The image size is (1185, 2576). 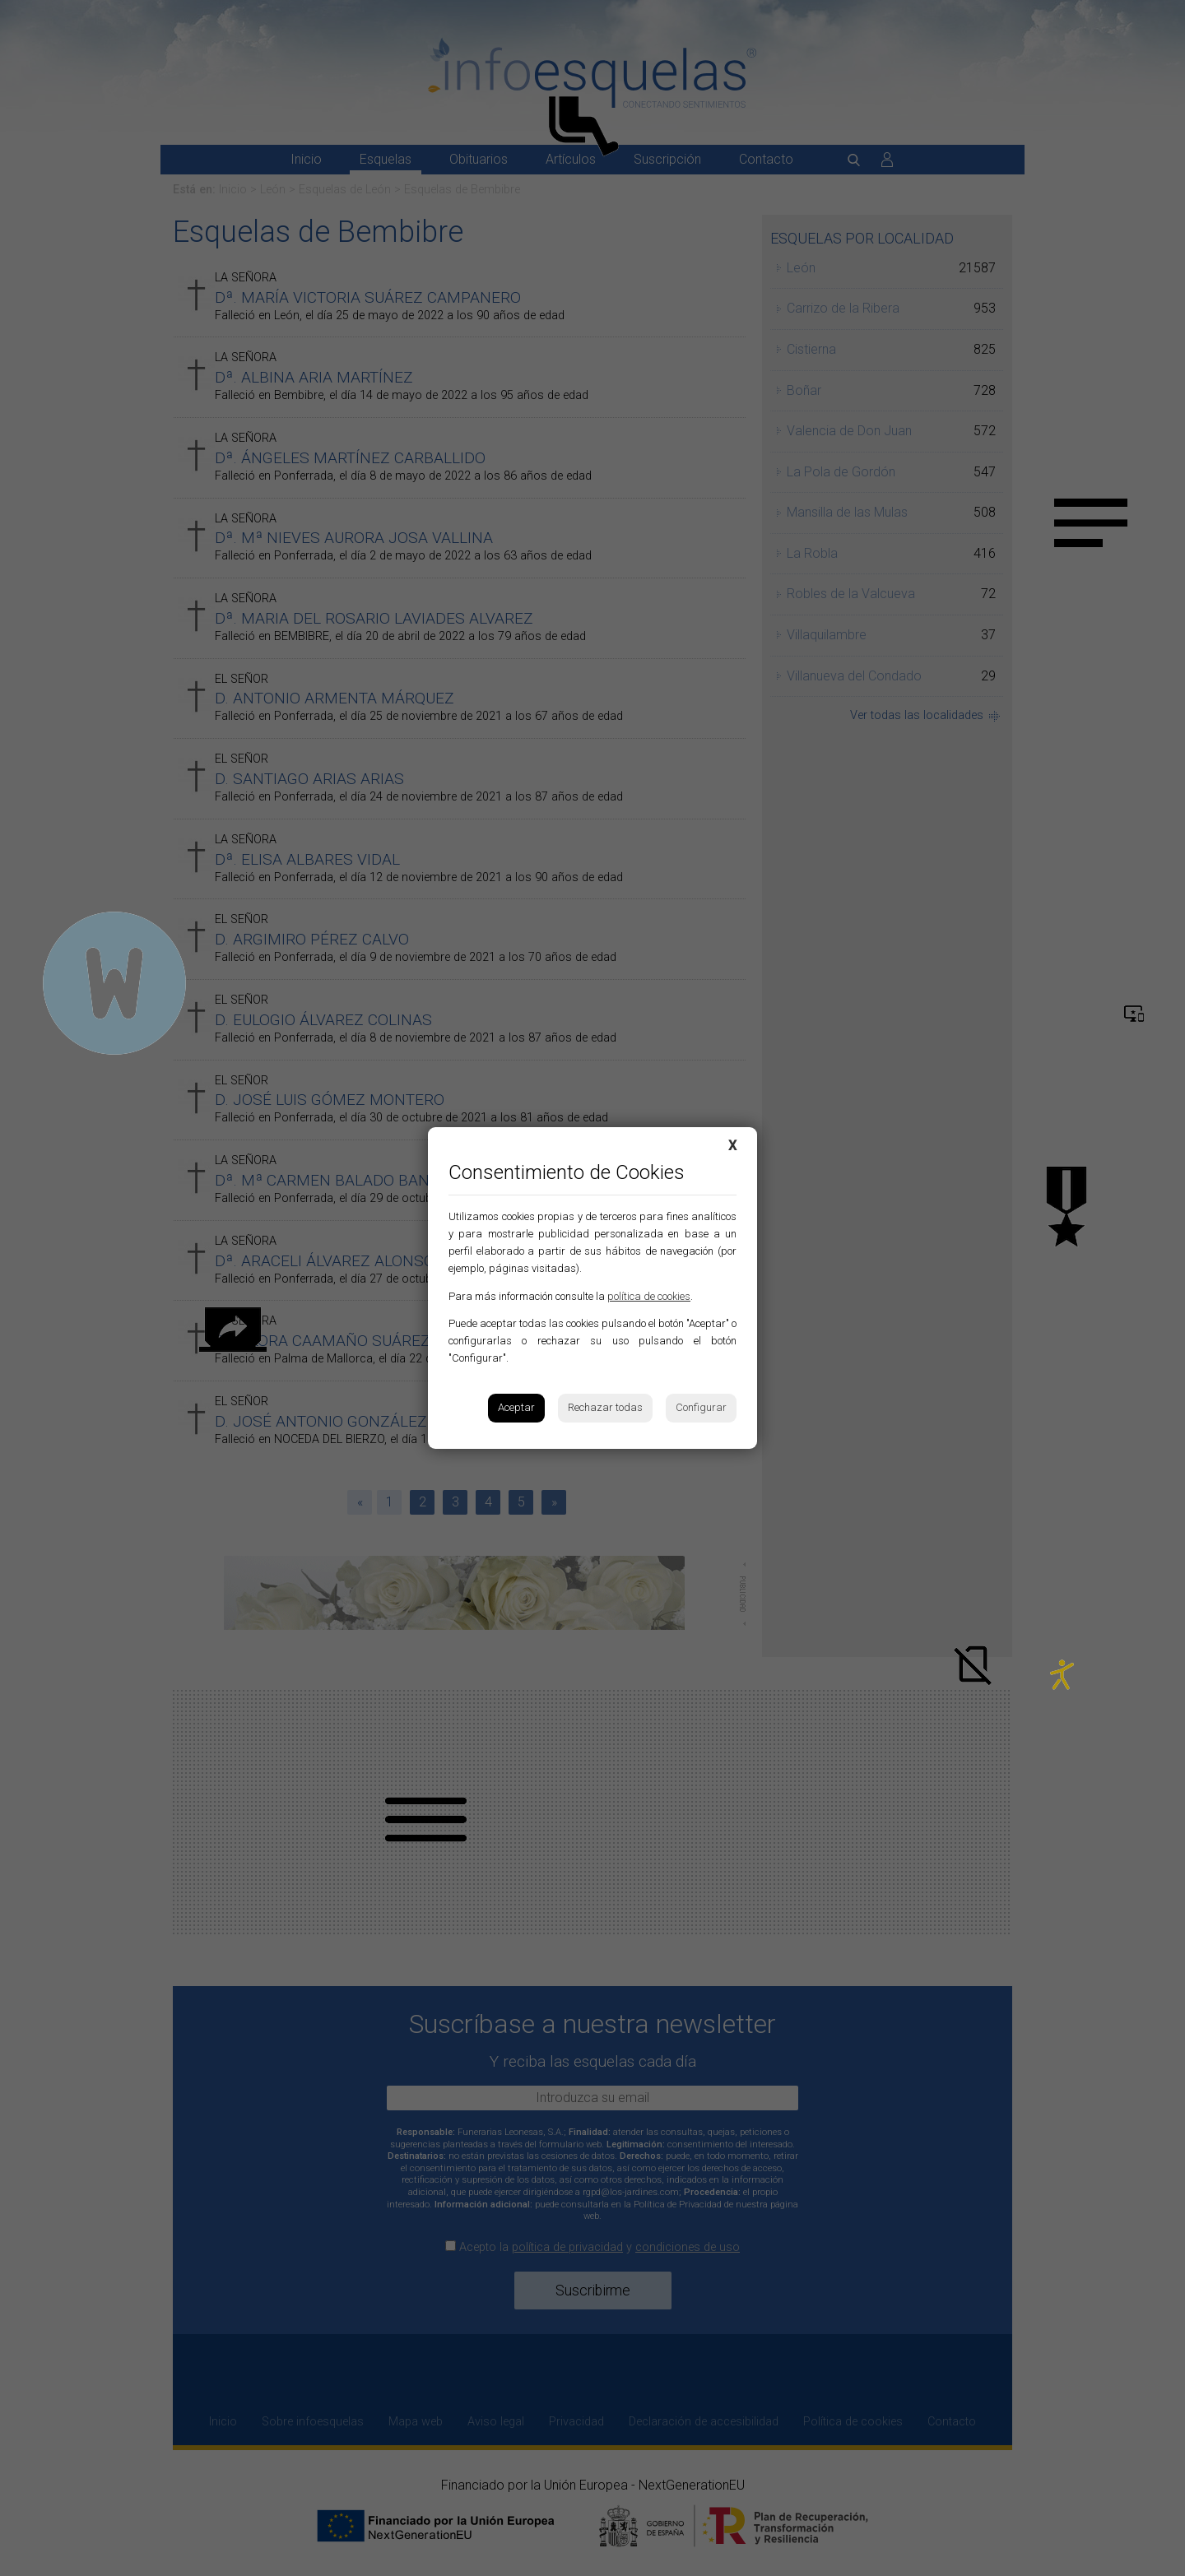 I want to click on view important or starred devices, so click(x=1134, y=1014).